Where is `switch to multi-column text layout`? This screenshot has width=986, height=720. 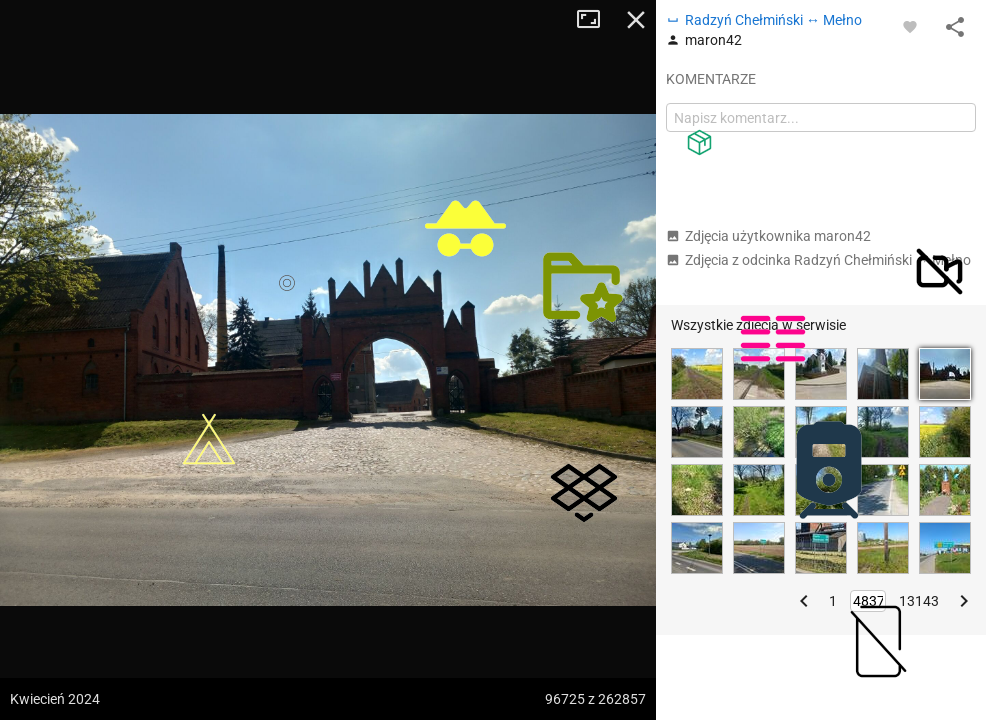
switch to multi-column text layout is located at coordinates (773, 340).